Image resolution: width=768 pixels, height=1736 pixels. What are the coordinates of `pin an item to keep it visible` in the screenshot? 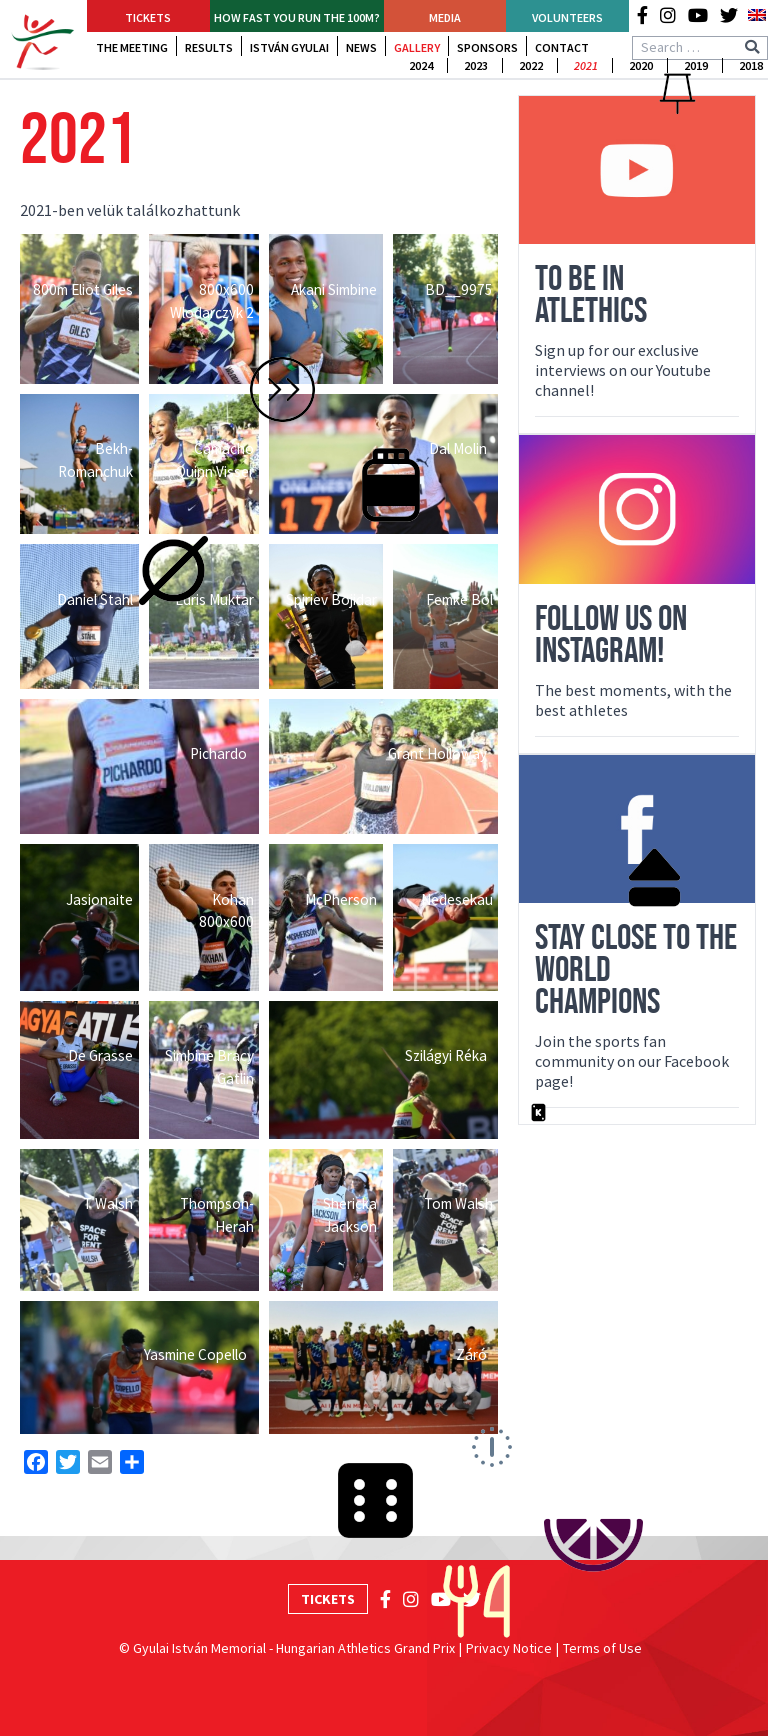 It's located at (677, 91).